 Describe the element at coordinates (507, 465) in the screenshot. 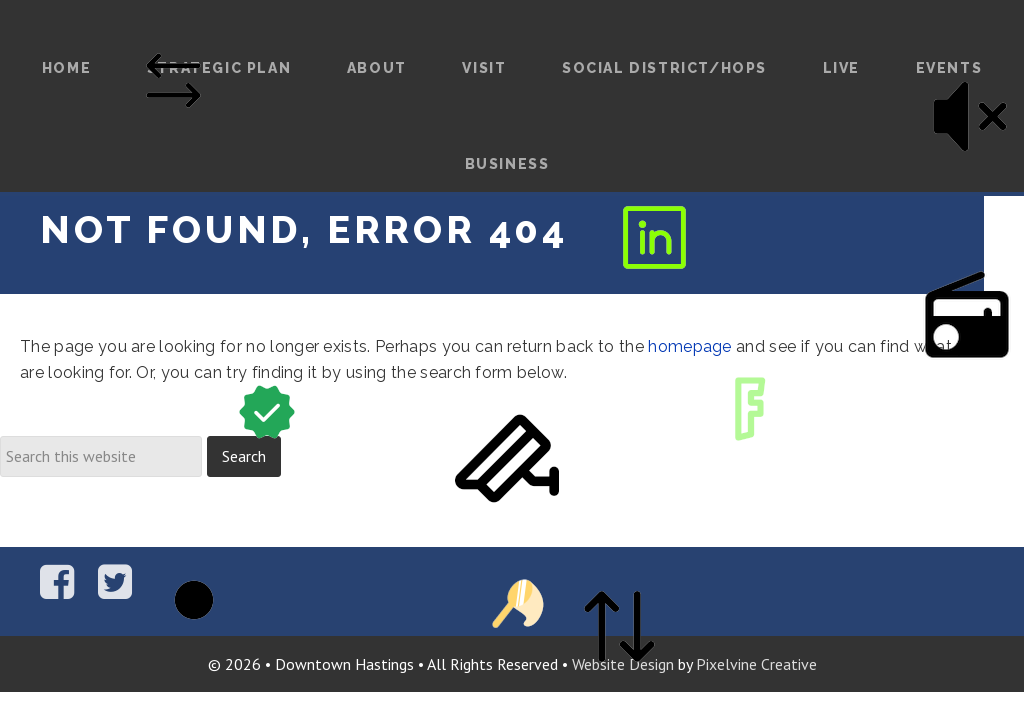

I see `access security camera settings` at that location.